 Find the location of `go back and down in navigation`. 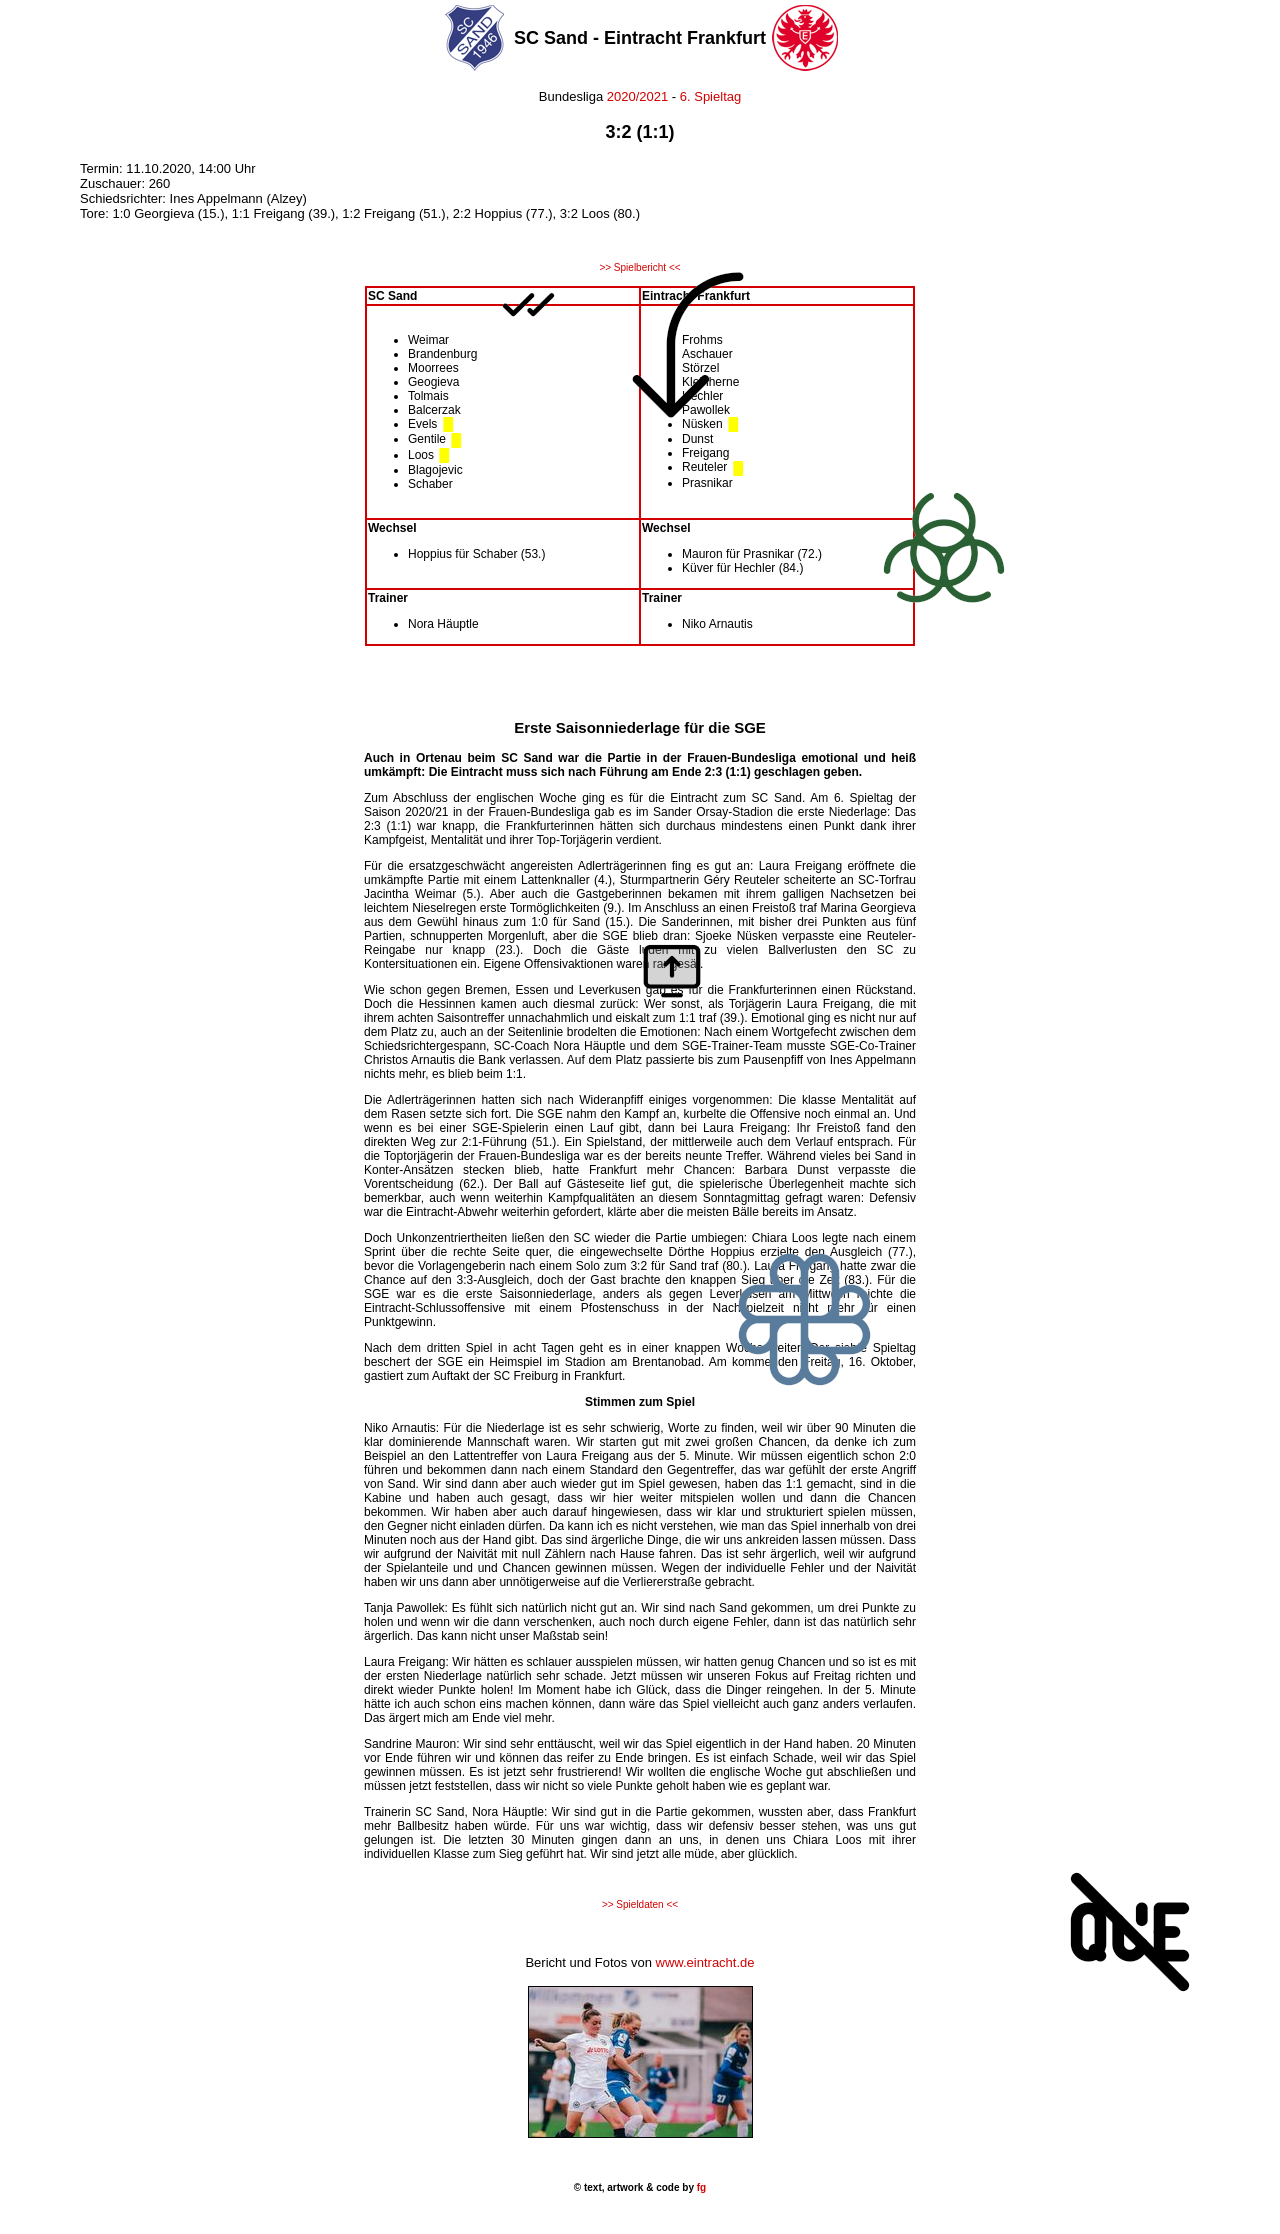

go back and down in navigation is located at coordinates (688, 345).